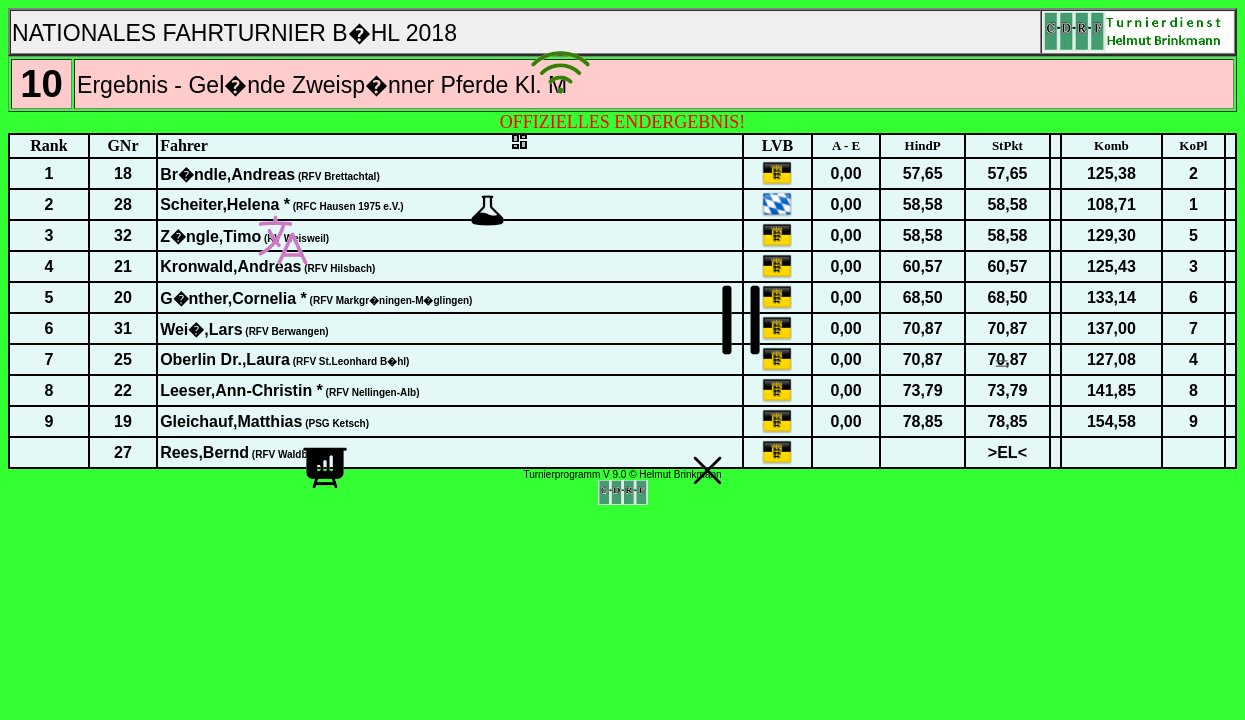  What do you see at coordinates (1001, 363) in the screenshot?
I see `open menu or navigation options` at bounding box center [1001, 363].